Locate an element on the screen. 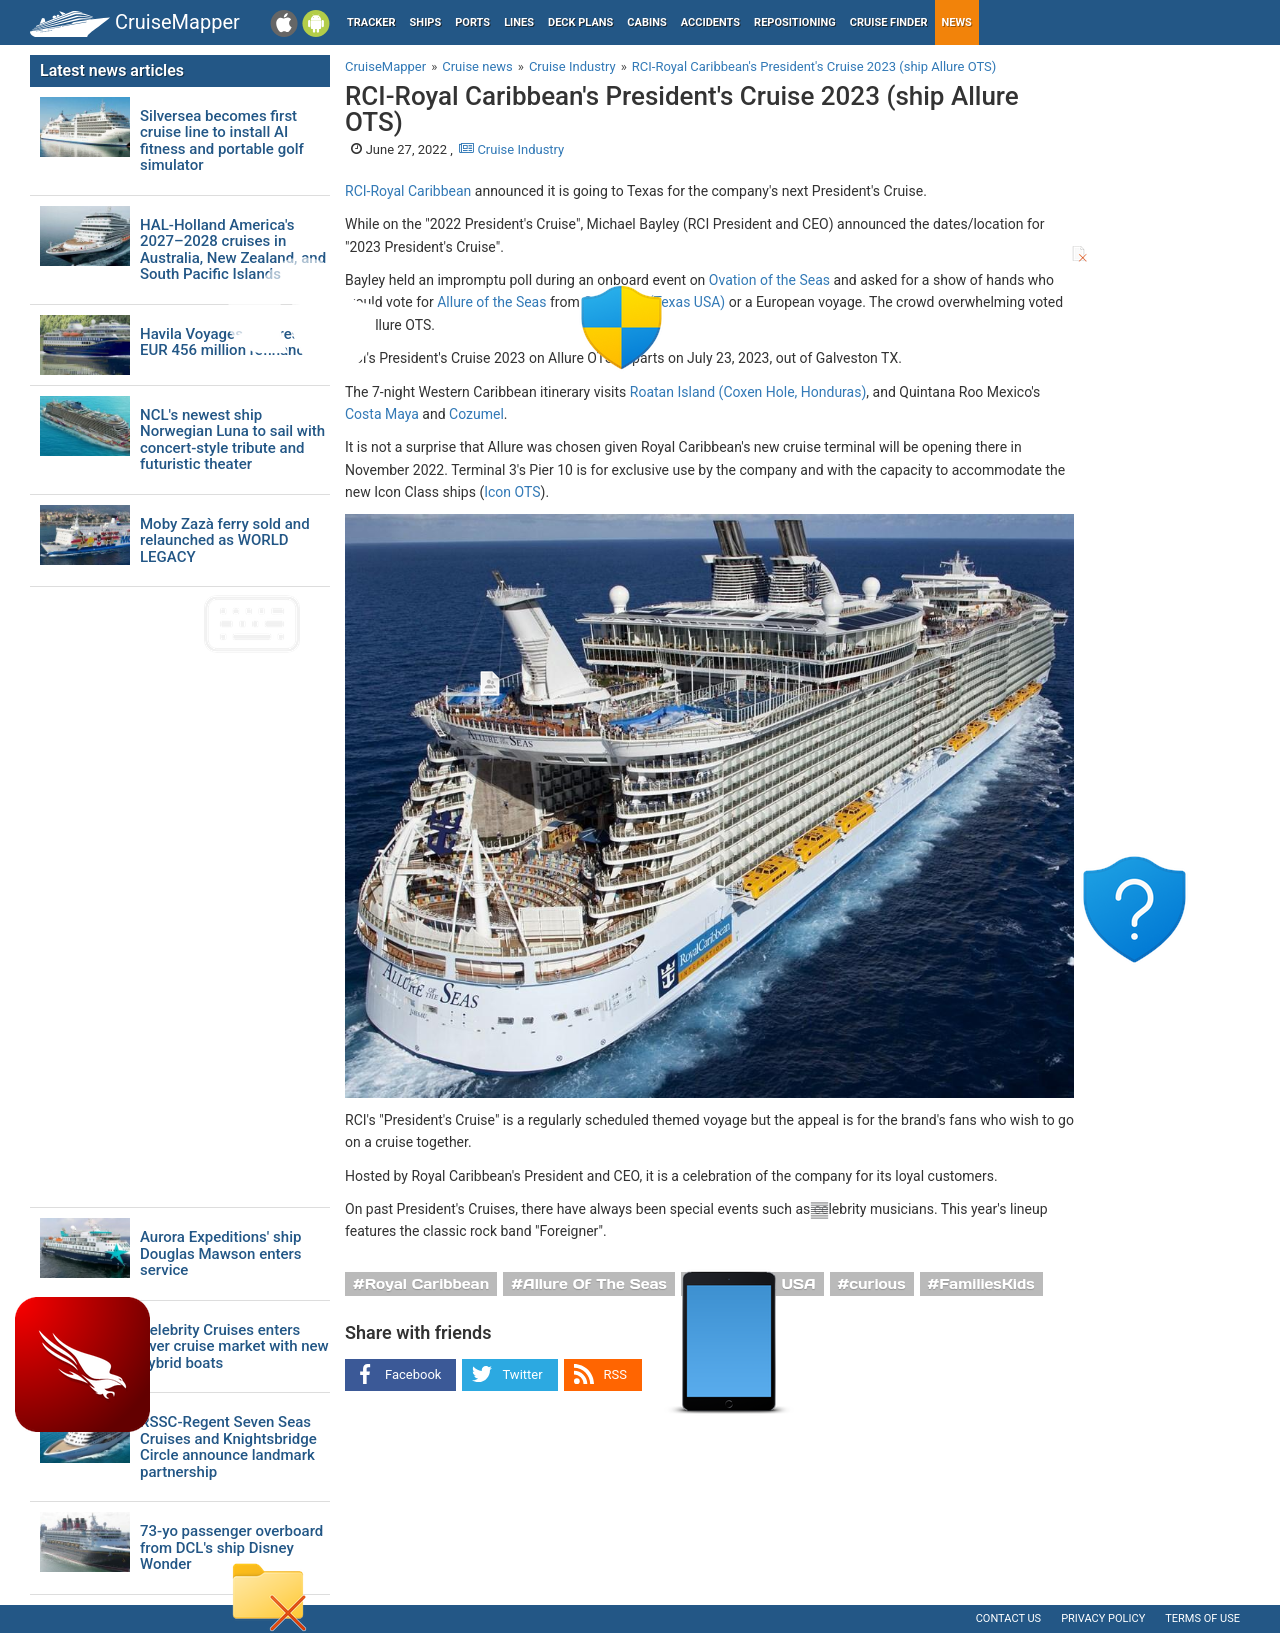  justify text to fill the full width is located at coordinates (819, 1210).